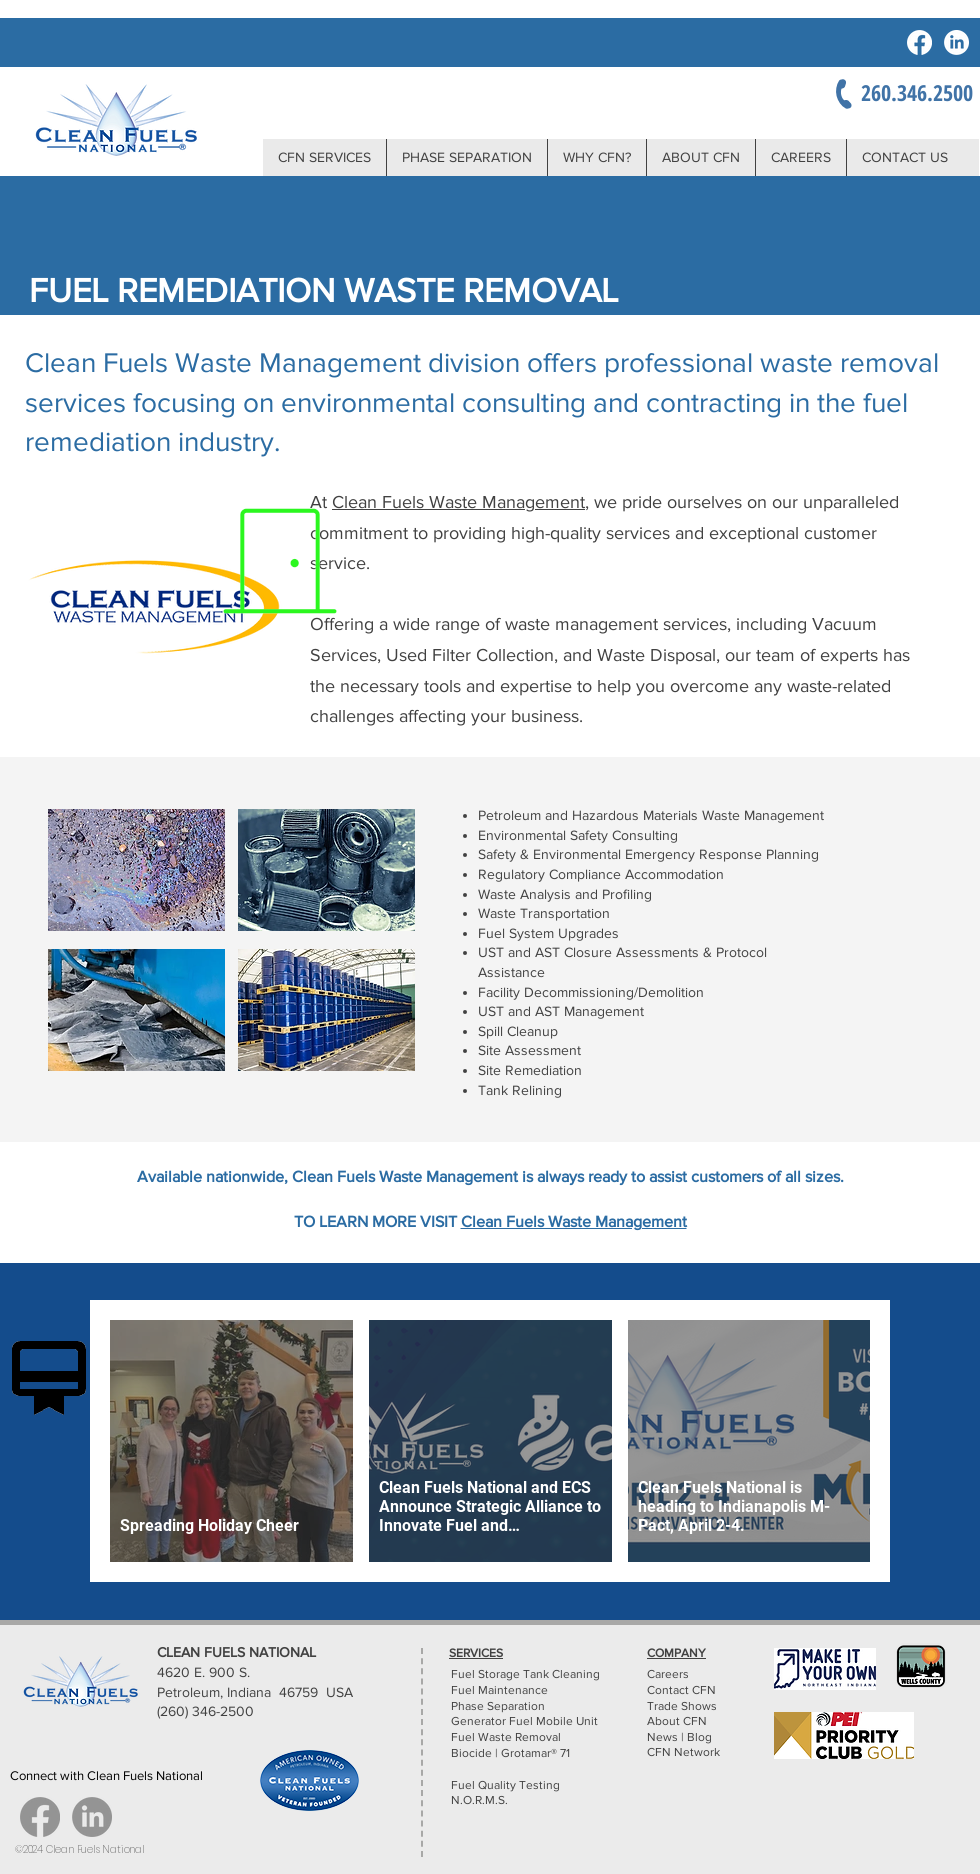  What do you see at coordinates (280, 561) in the screenshot?
I see `log out or exit the application` at bounding box center [280, 561].